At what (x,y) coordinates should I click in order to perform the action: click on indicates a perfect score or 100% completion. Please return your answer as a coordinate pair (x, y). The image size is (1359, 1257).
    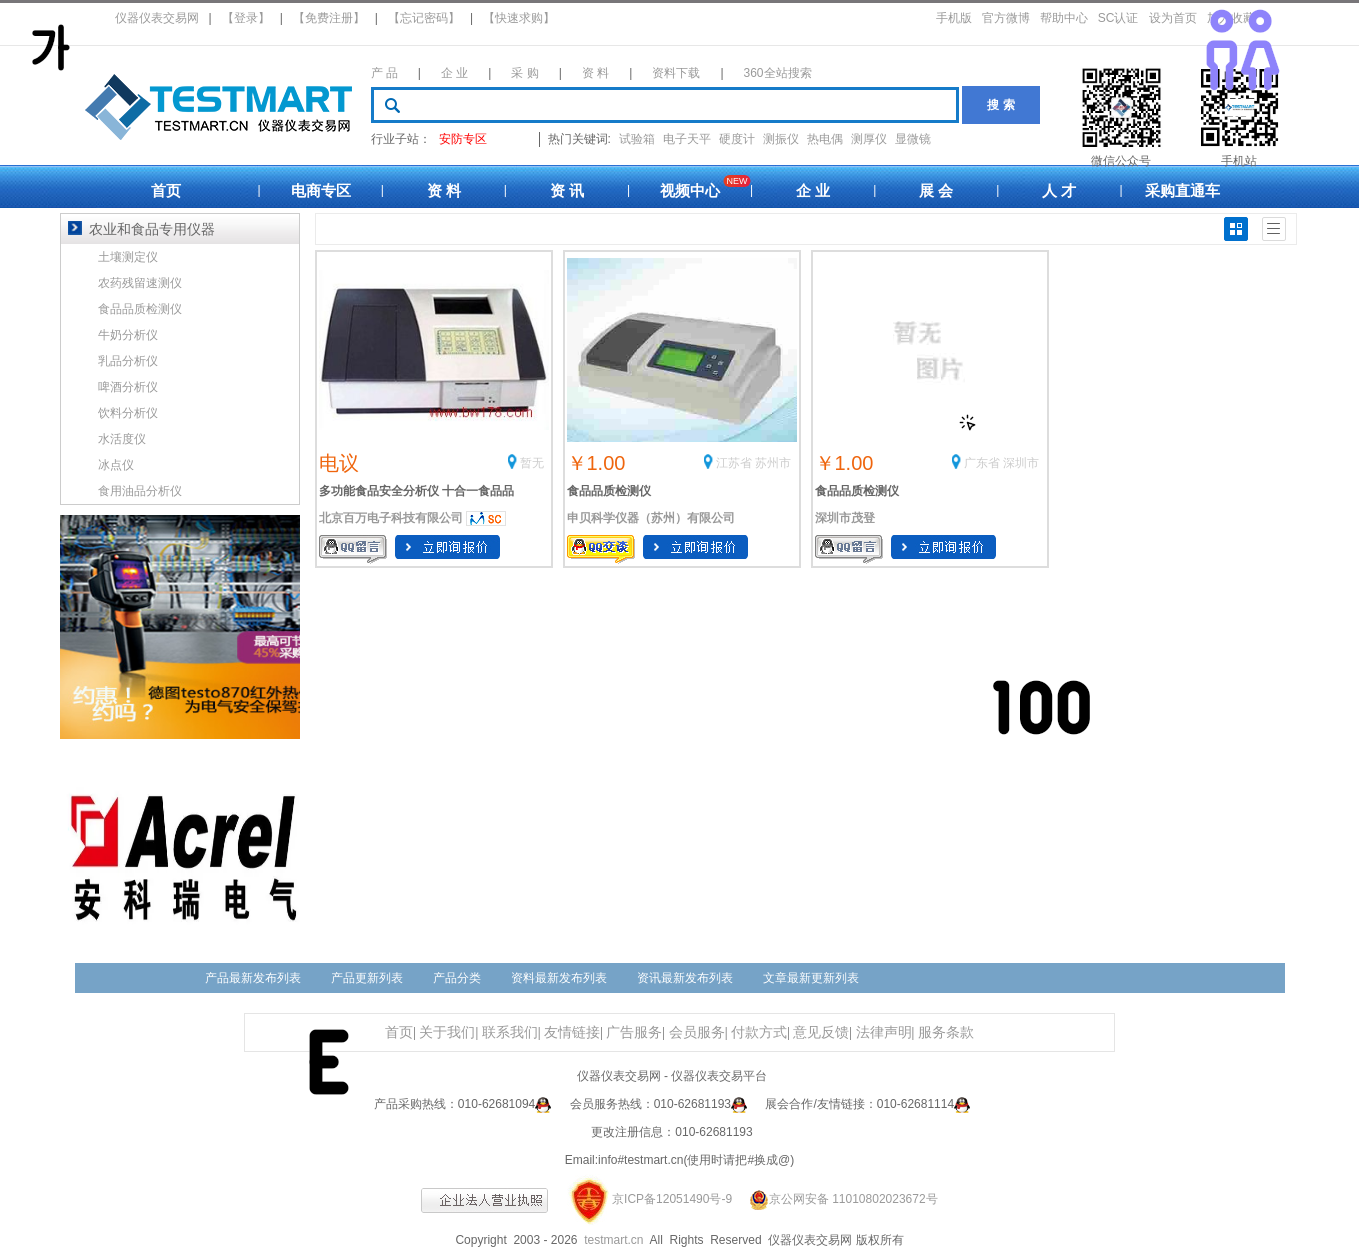
    Looking at the image, I should click on (1041, 707).